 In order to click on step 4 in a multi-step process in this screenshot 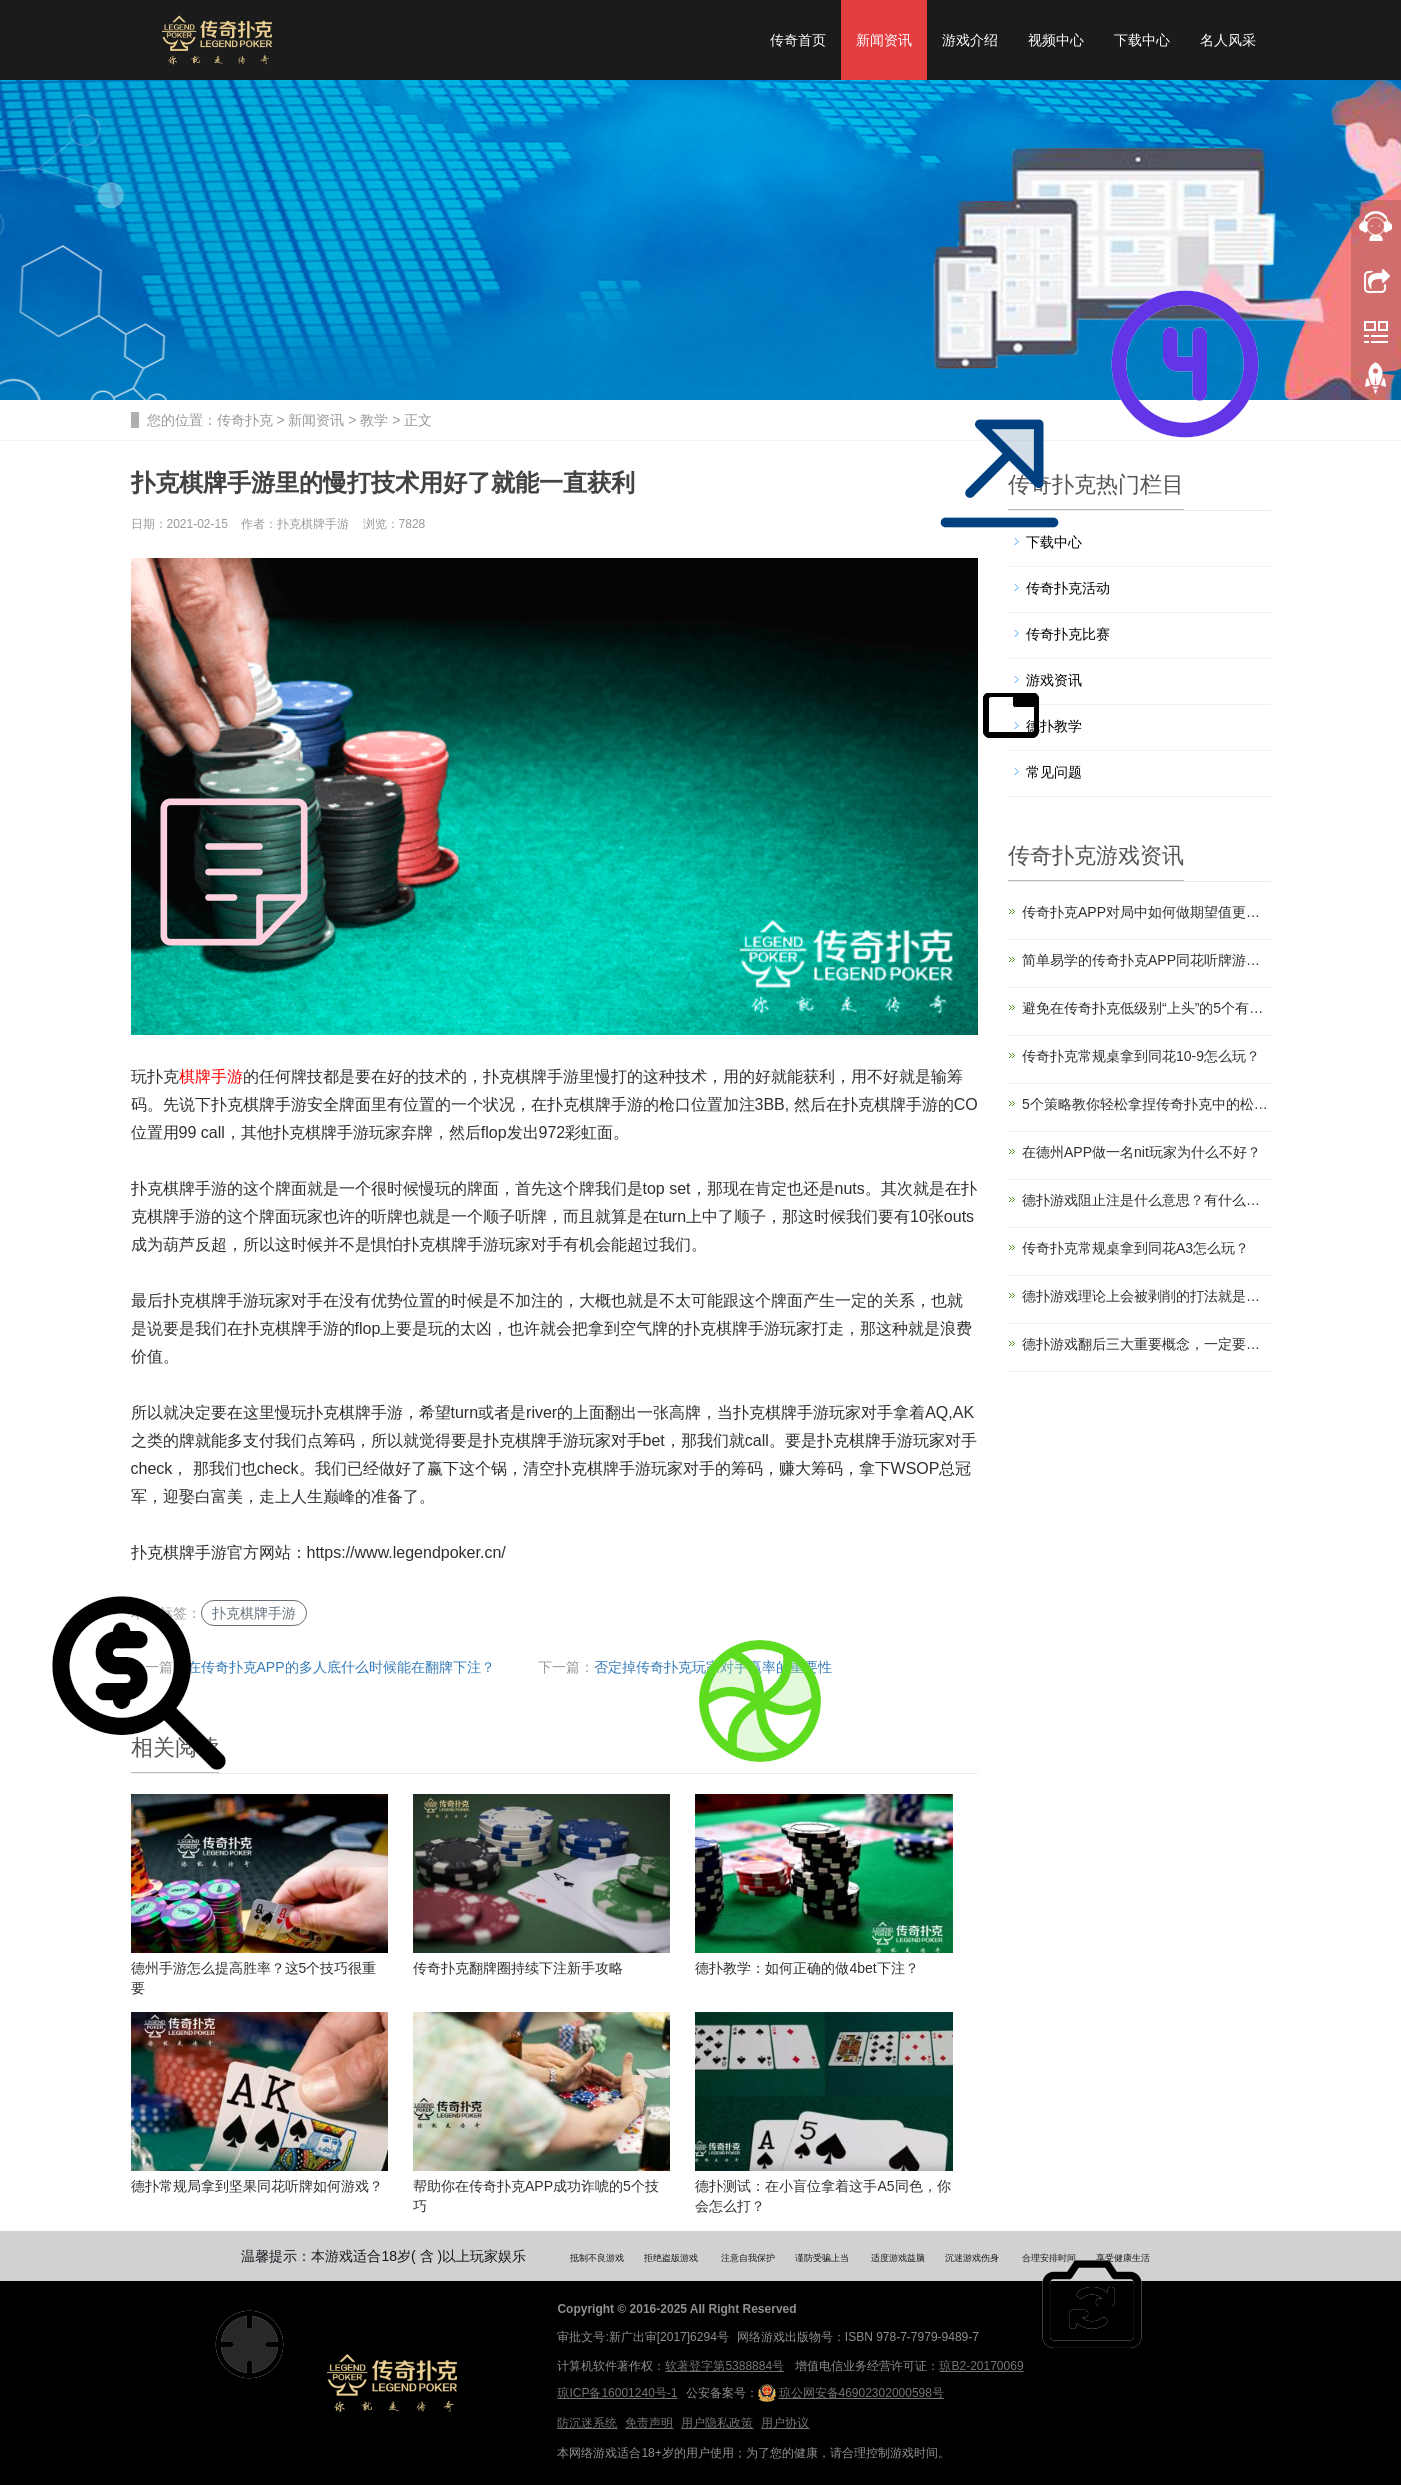, I will do `click(1185, 364)`.